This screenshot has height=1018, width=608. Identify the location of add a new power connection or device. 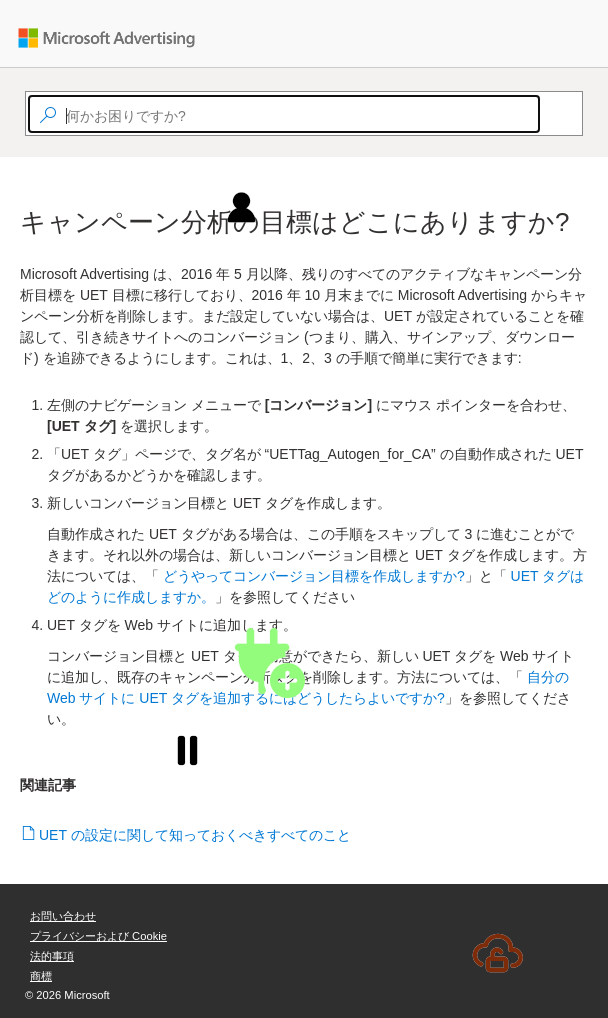
(266, 663).